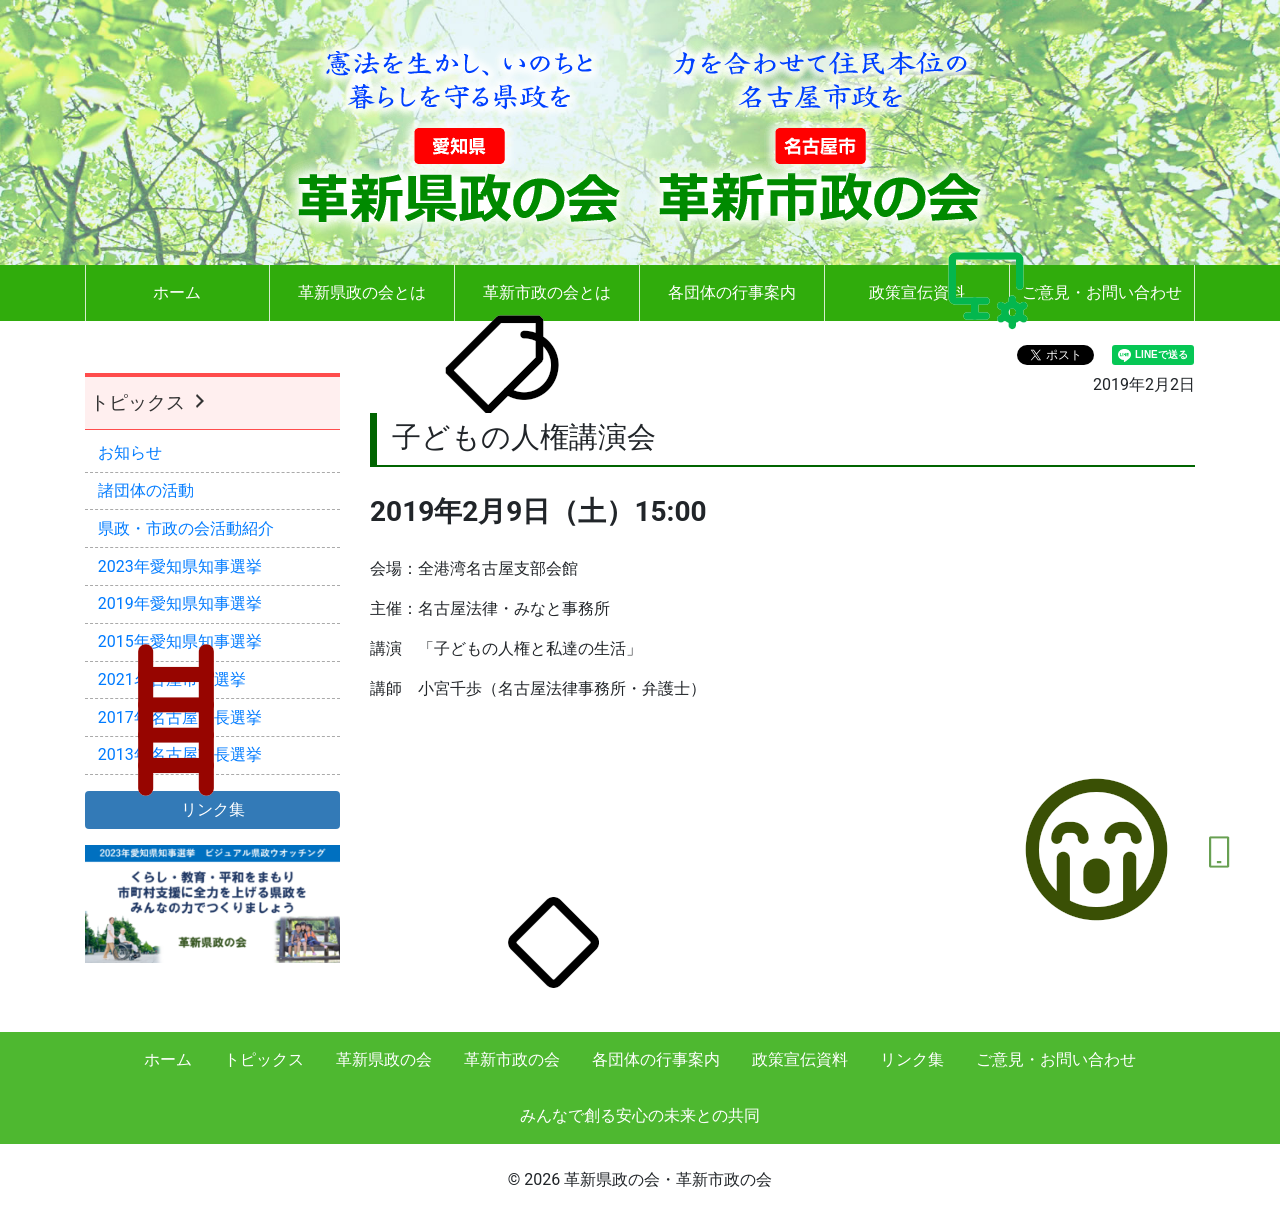  Describe the element at coordinates (499, 361) in the screenshot. I see `add or manage tags for a file` at that location.